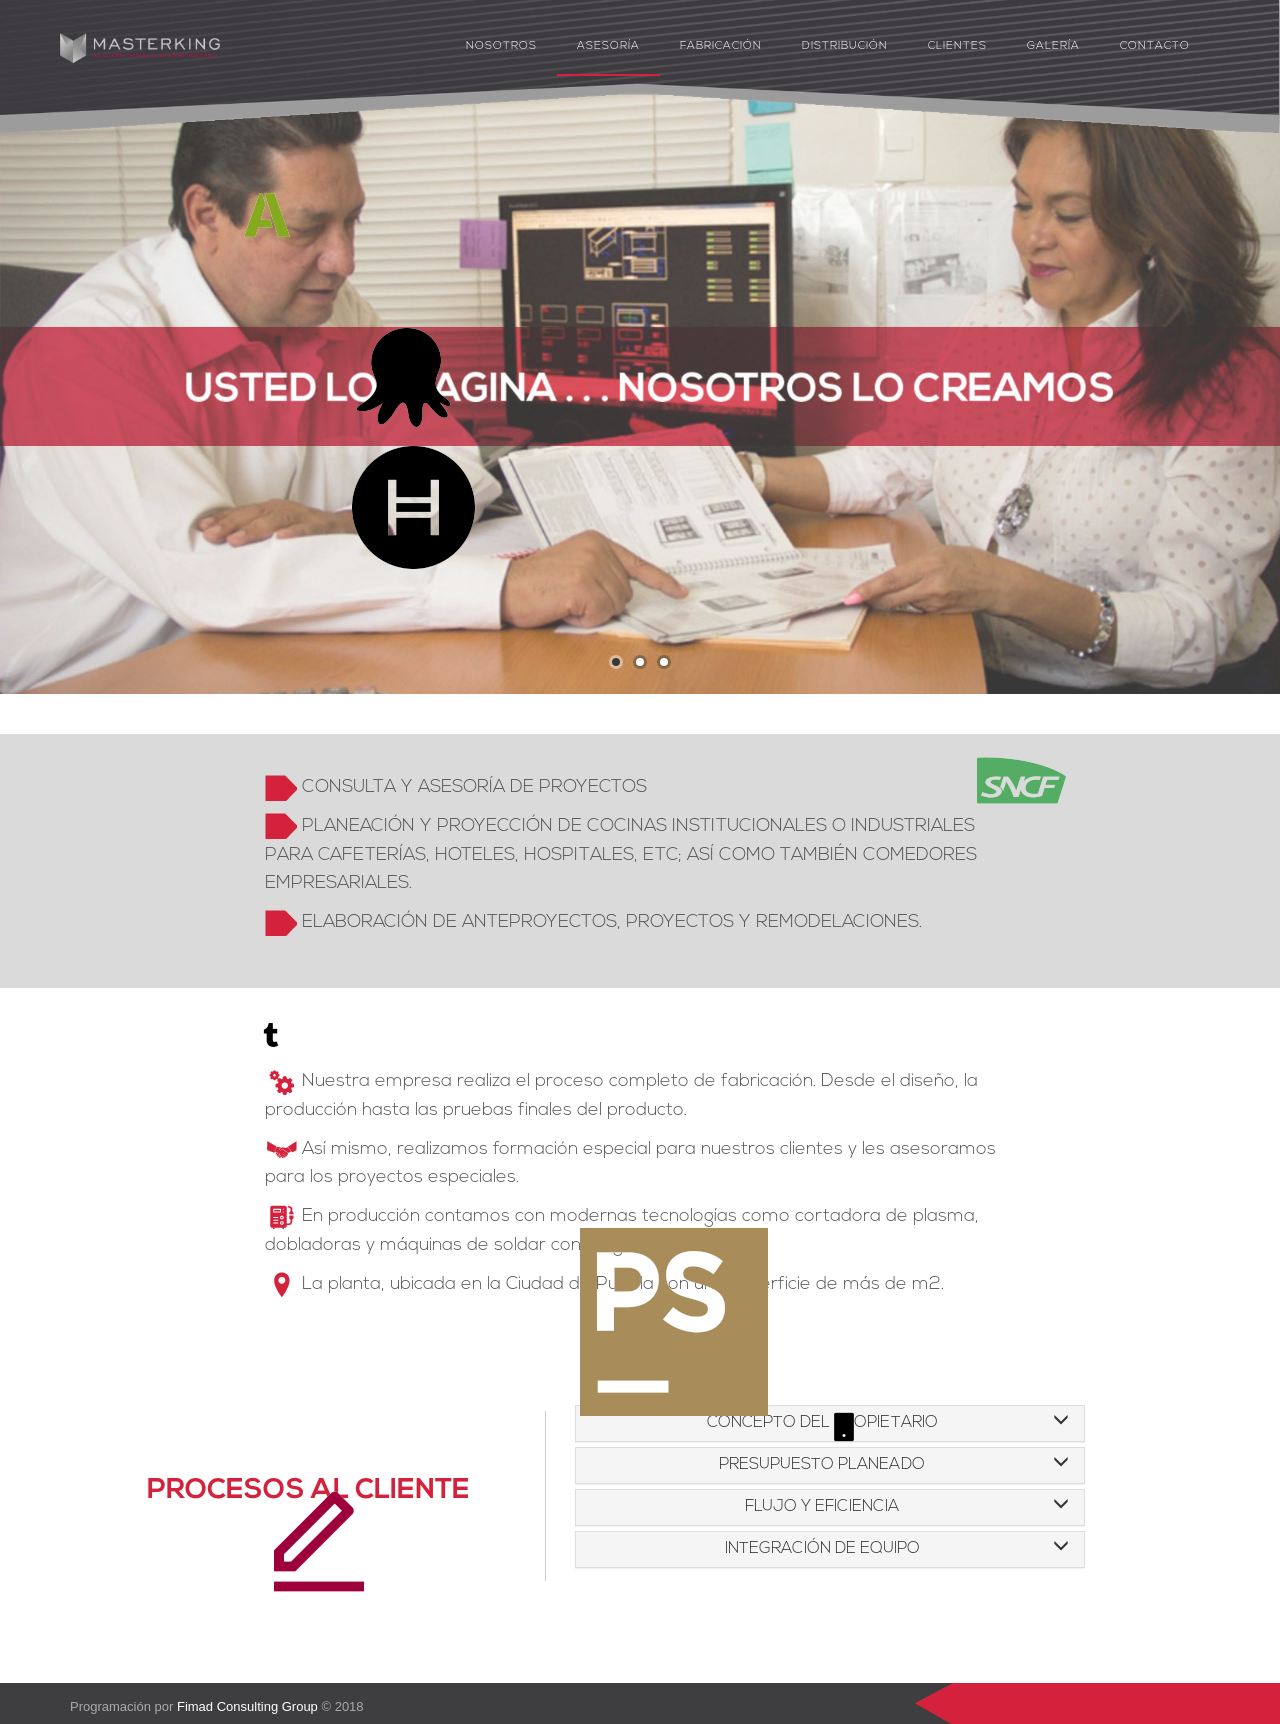 Image resolution: width=1280 pixels, height=1724 pixels. I want to click on airbrake error monitoring service logo, so click(267, 215).